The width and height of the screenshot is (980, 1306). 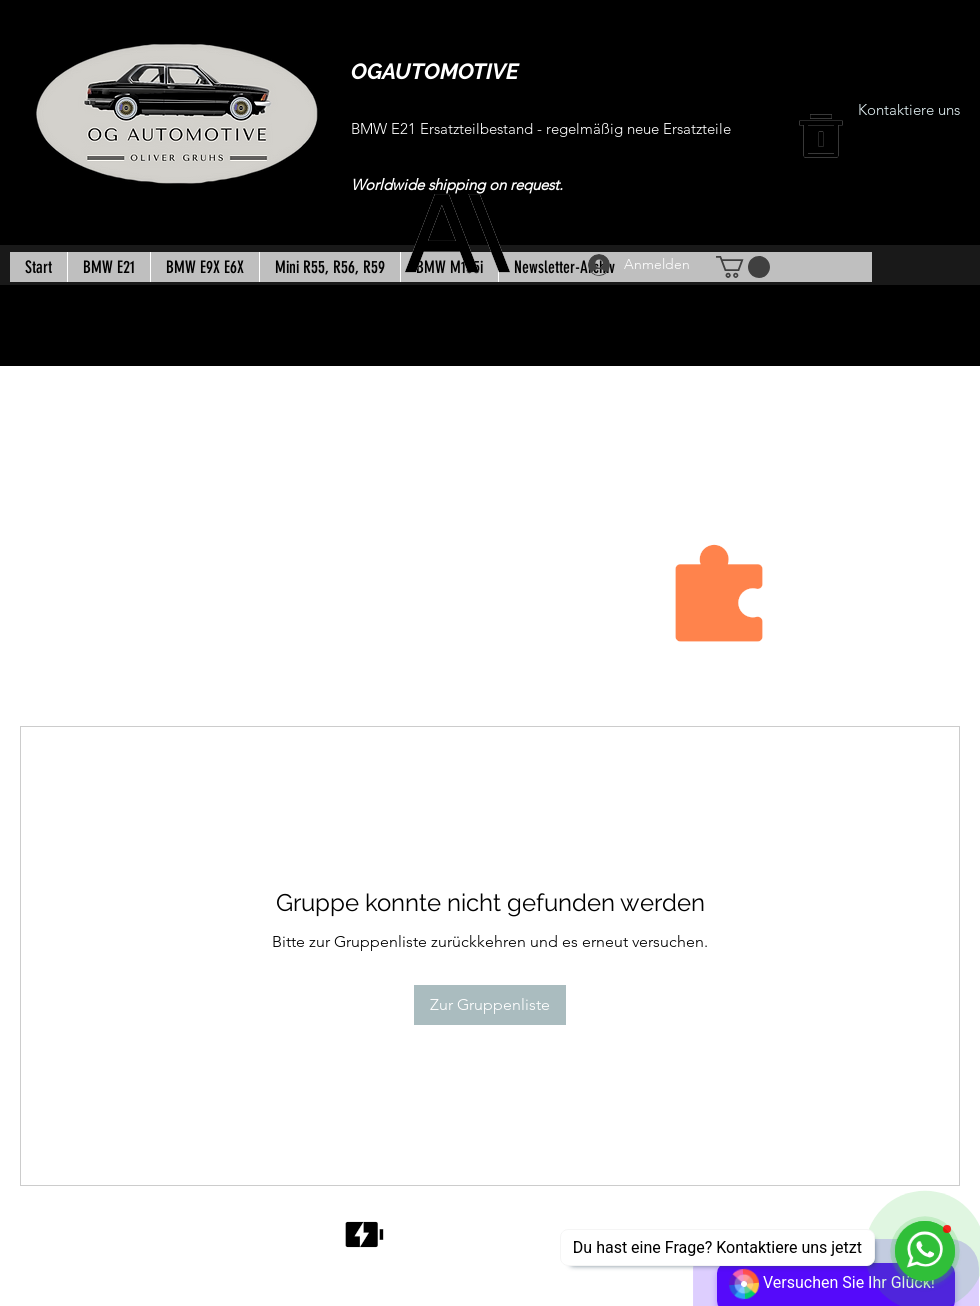 What do you see at coordinates (363, 1234) in the screenshot?
I see `indicates battery is currently charging` at bounding box center [363, 1234].